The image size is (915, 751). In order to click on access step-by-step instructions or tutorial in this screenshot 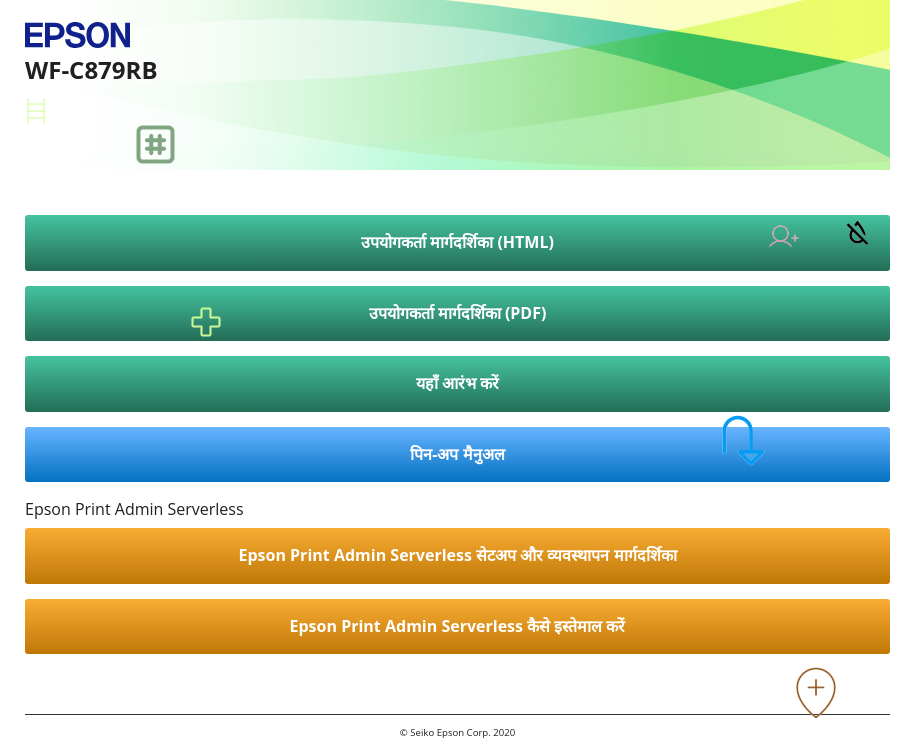, I will do `click(36, 111)`.